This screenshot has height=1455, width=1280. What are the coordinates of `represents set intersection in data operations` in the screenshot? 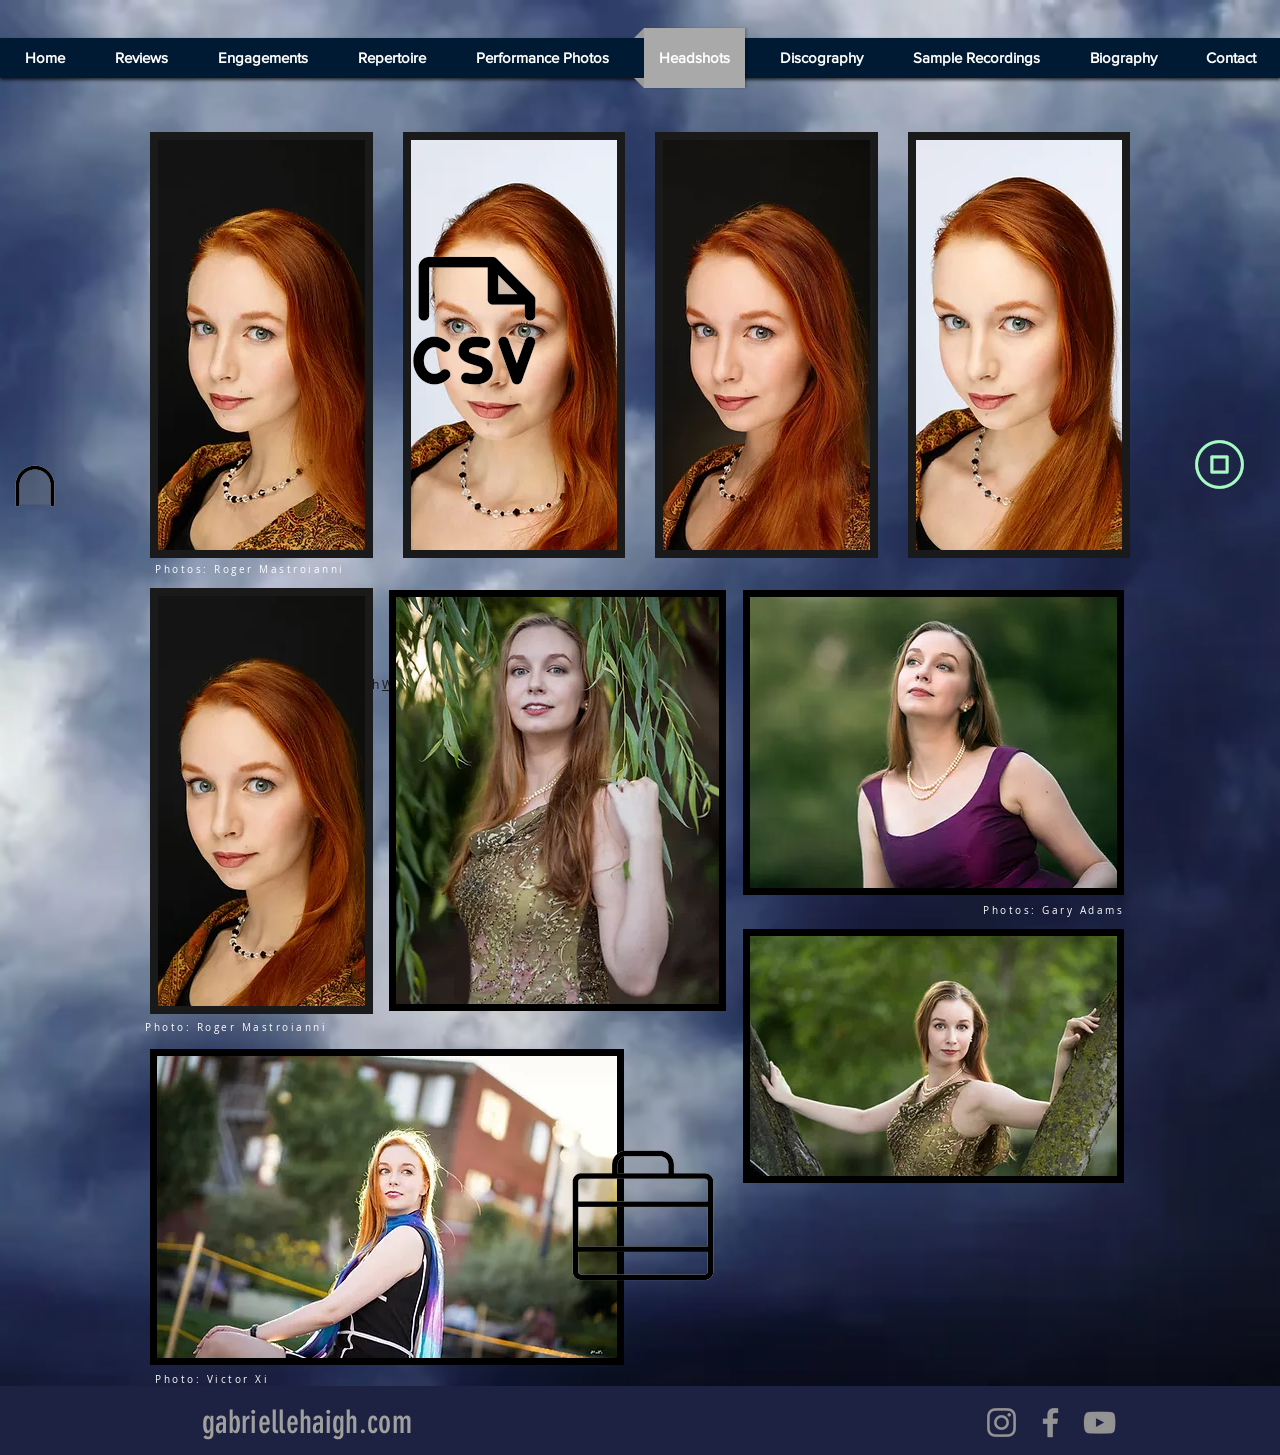 It's located at (35, 487).